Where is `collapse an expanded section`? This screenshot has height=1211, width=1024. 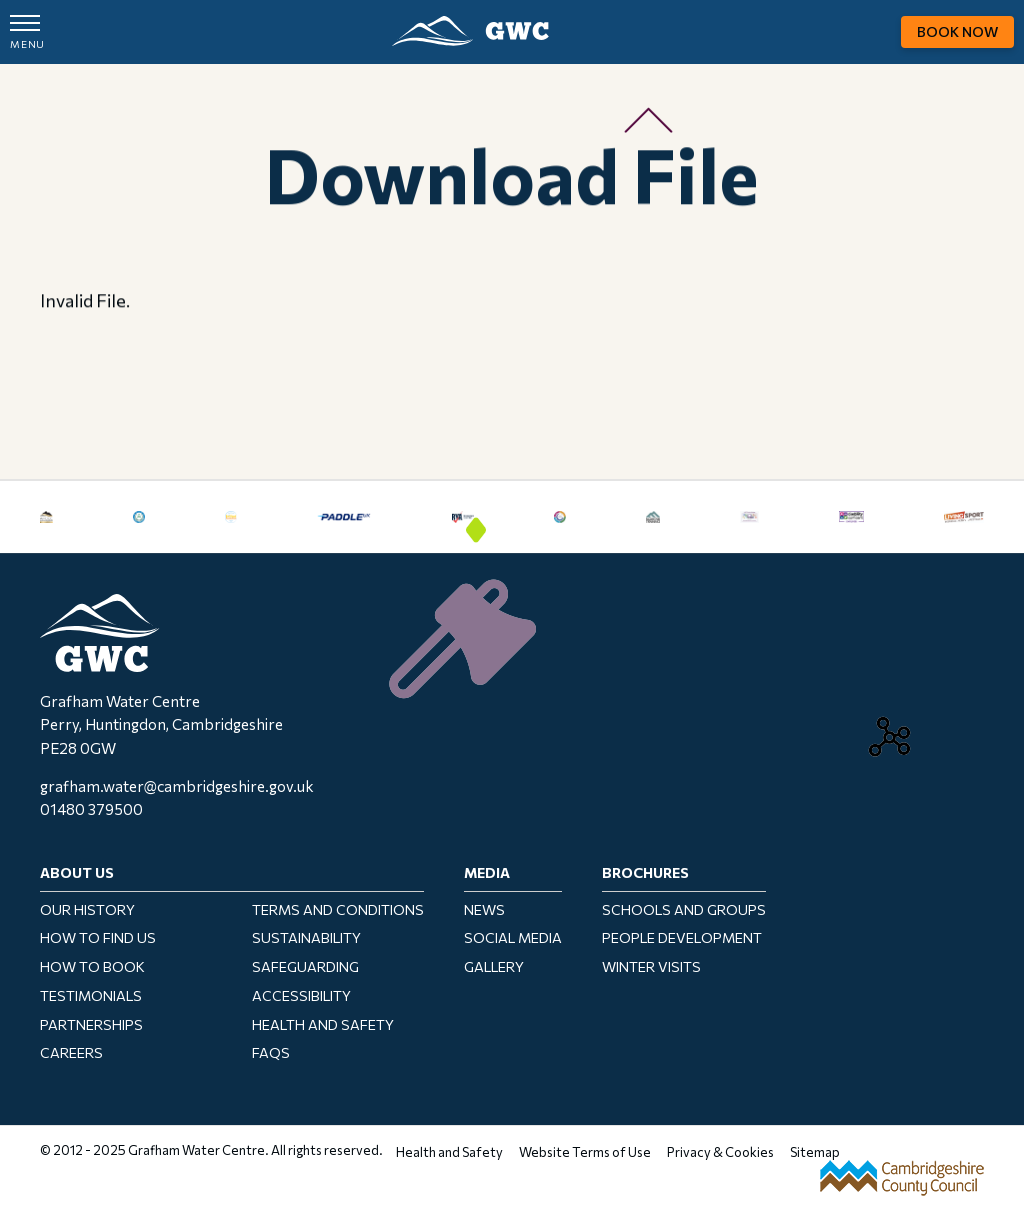
collapse an expanded section is located at coordinates (648, 122).